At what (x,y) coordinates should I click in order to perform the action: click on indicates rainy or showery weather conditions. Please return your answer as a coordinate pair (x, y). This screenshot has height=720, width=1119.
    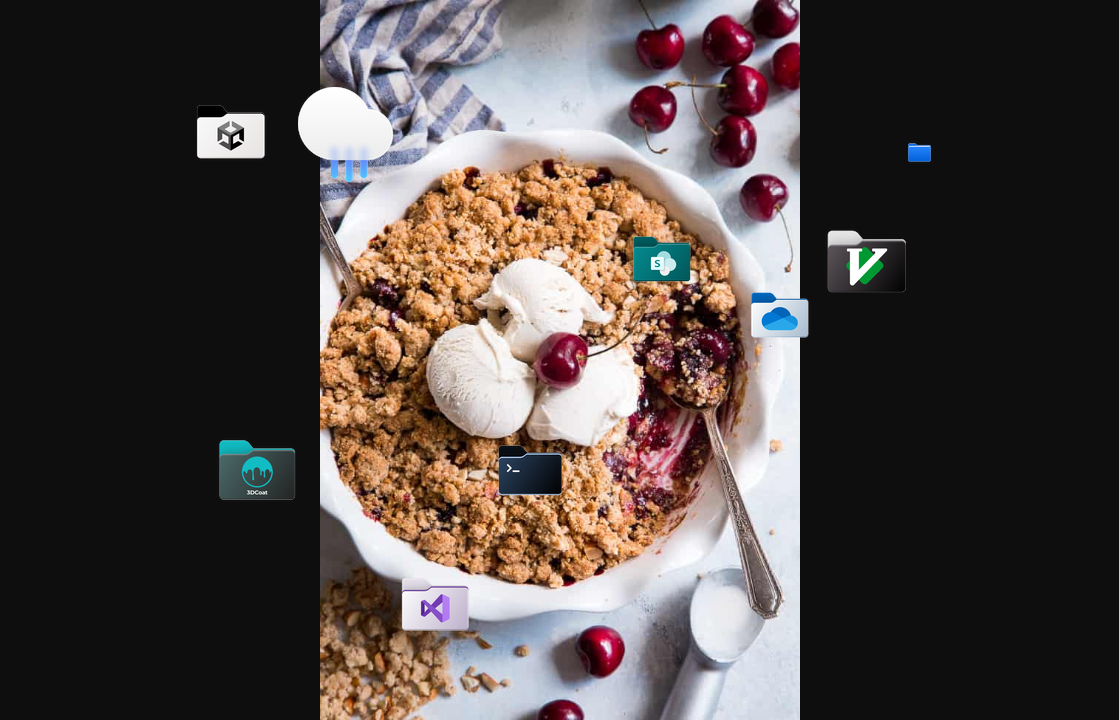
    Looking at the image, I should click on (345, 134).